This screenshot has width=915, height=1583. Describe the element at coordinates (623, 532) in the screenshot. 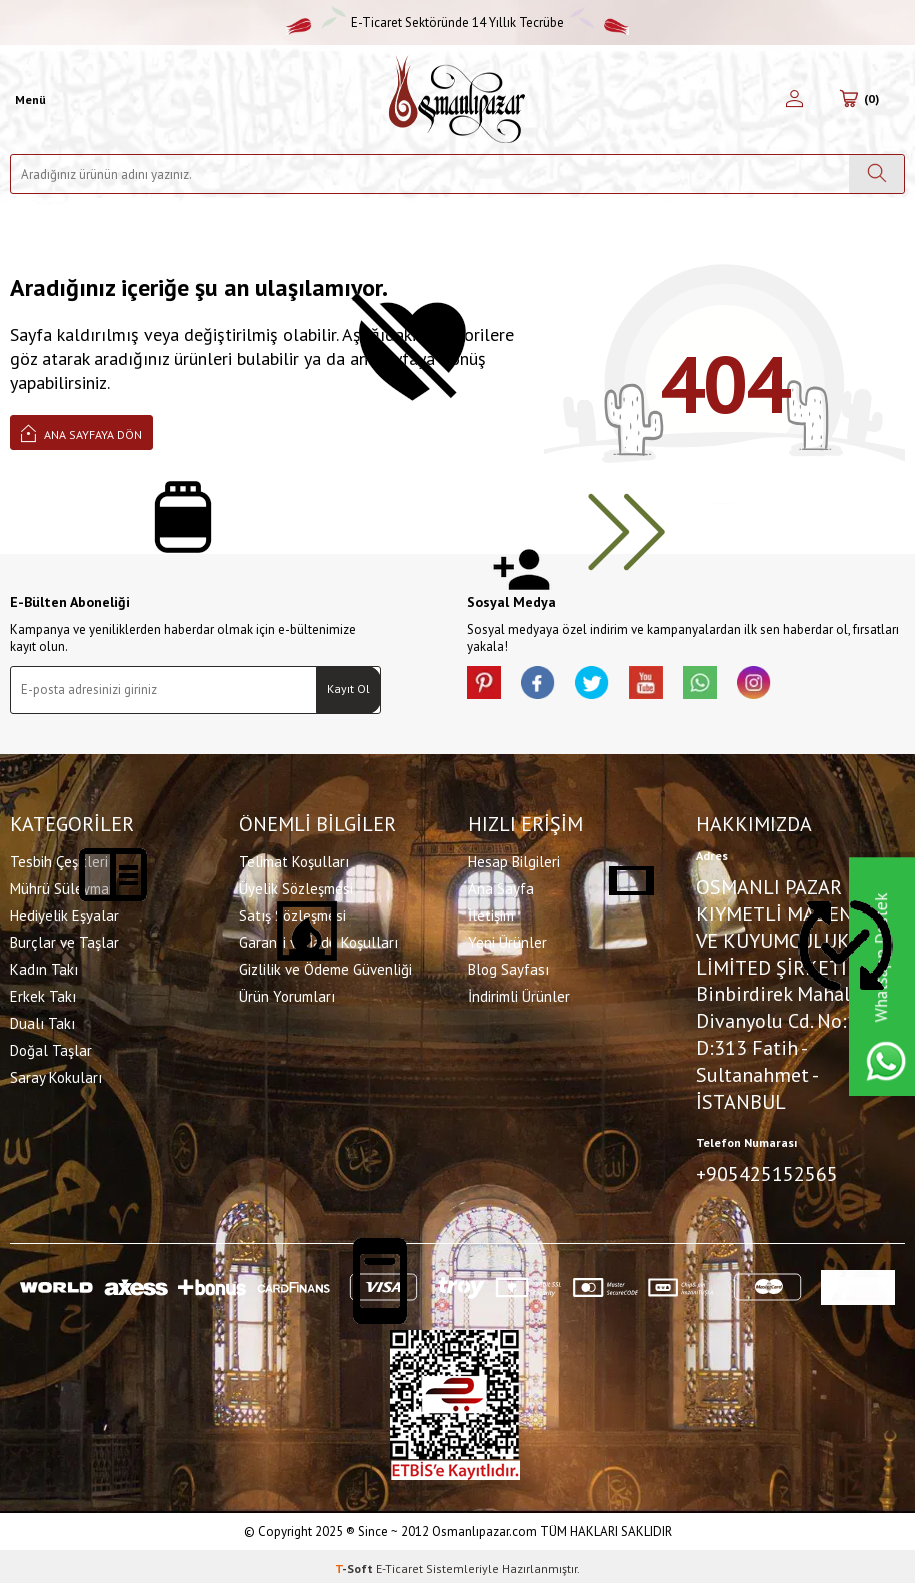

I see `skip forward or advance to next item` at that location.